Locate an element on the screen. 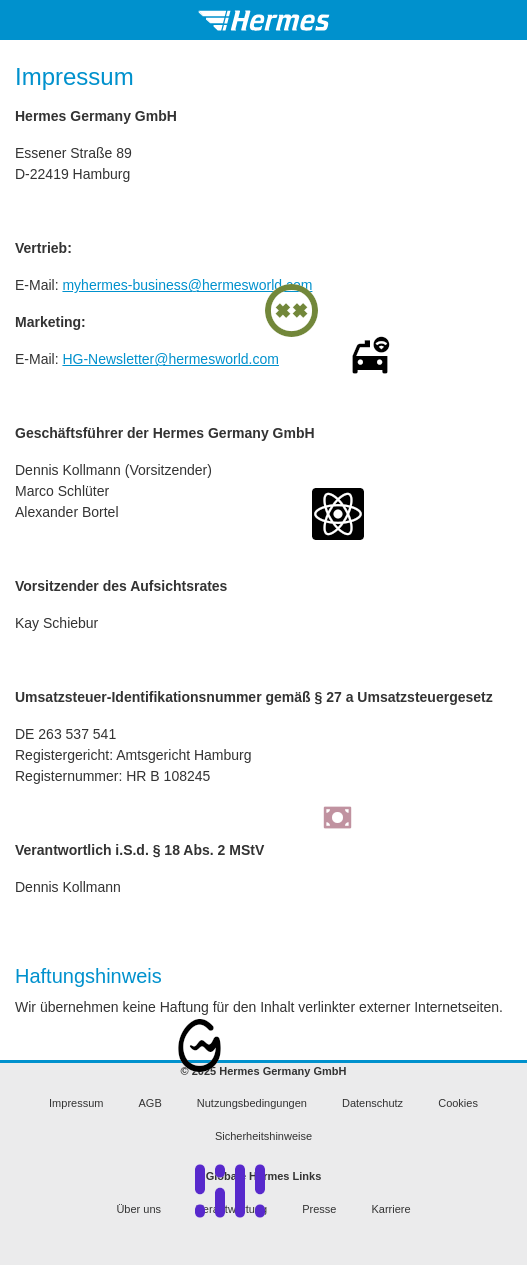 Image resolution: width=527 pixels, height=1265 pixels. view cash or currency balance is located at coordinates (337, 817).